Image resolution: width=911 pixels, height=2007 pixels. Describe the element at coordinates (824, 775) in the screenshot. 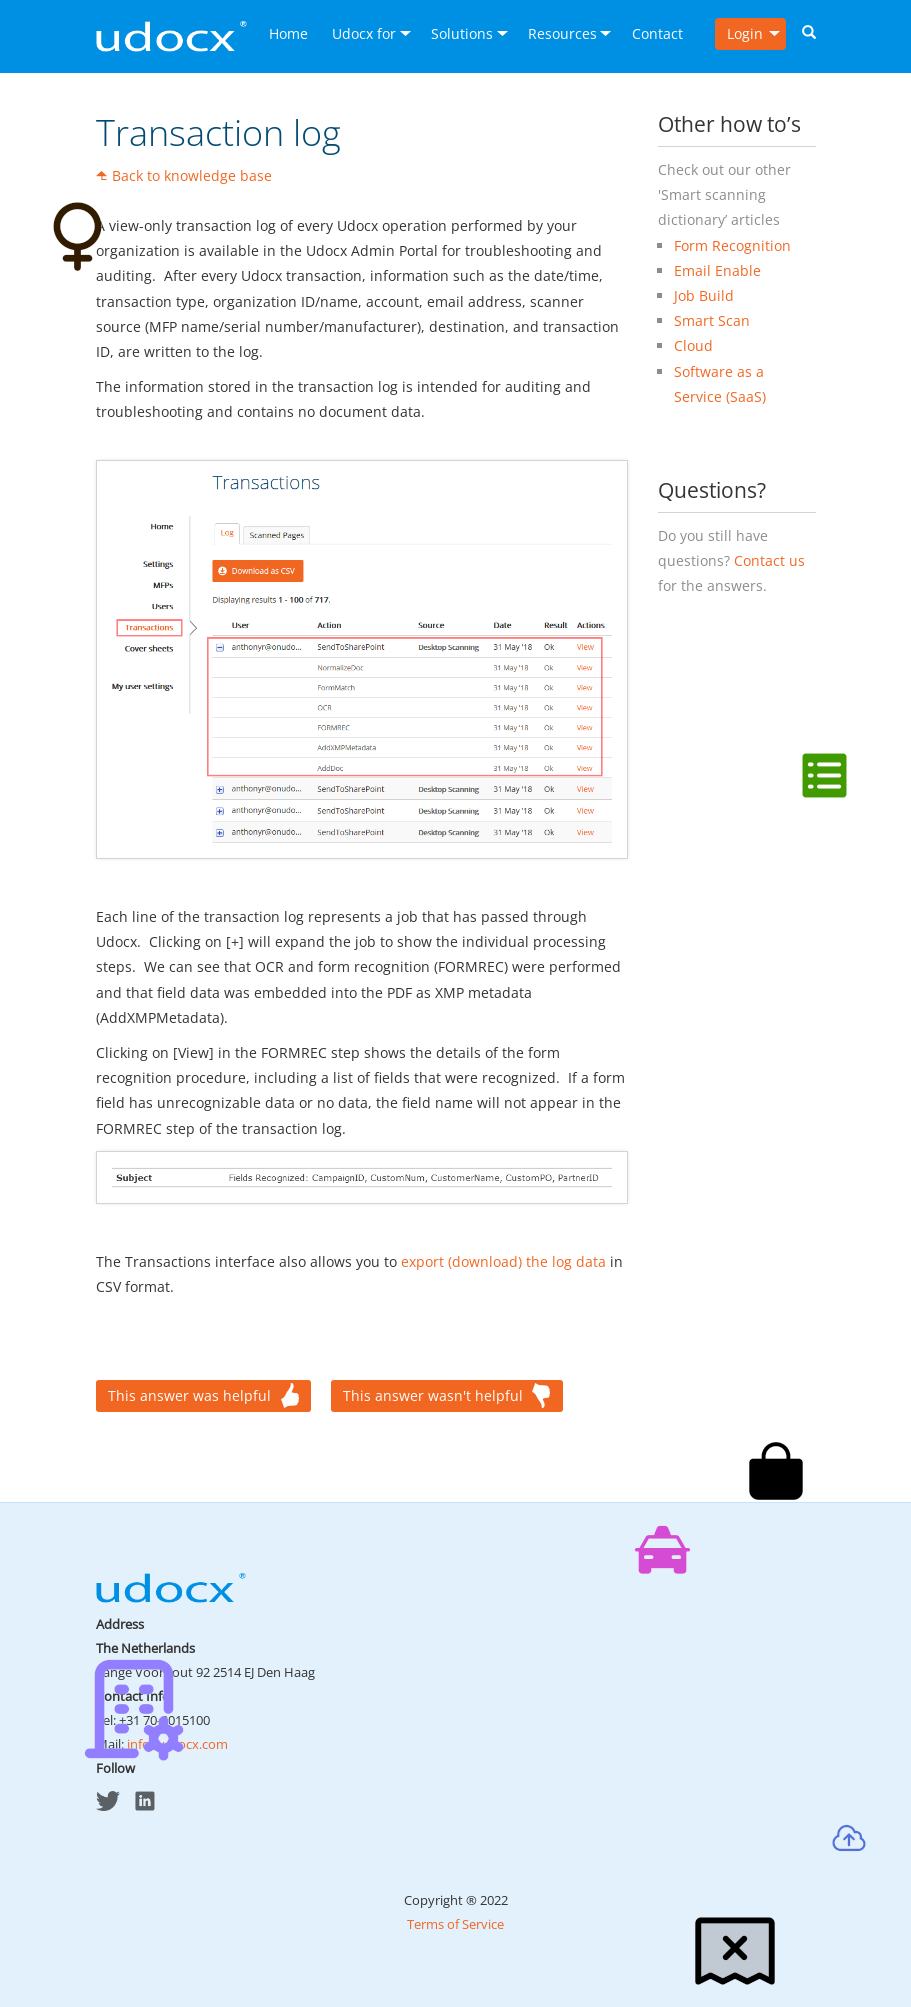

I see `view list of items` at that location.